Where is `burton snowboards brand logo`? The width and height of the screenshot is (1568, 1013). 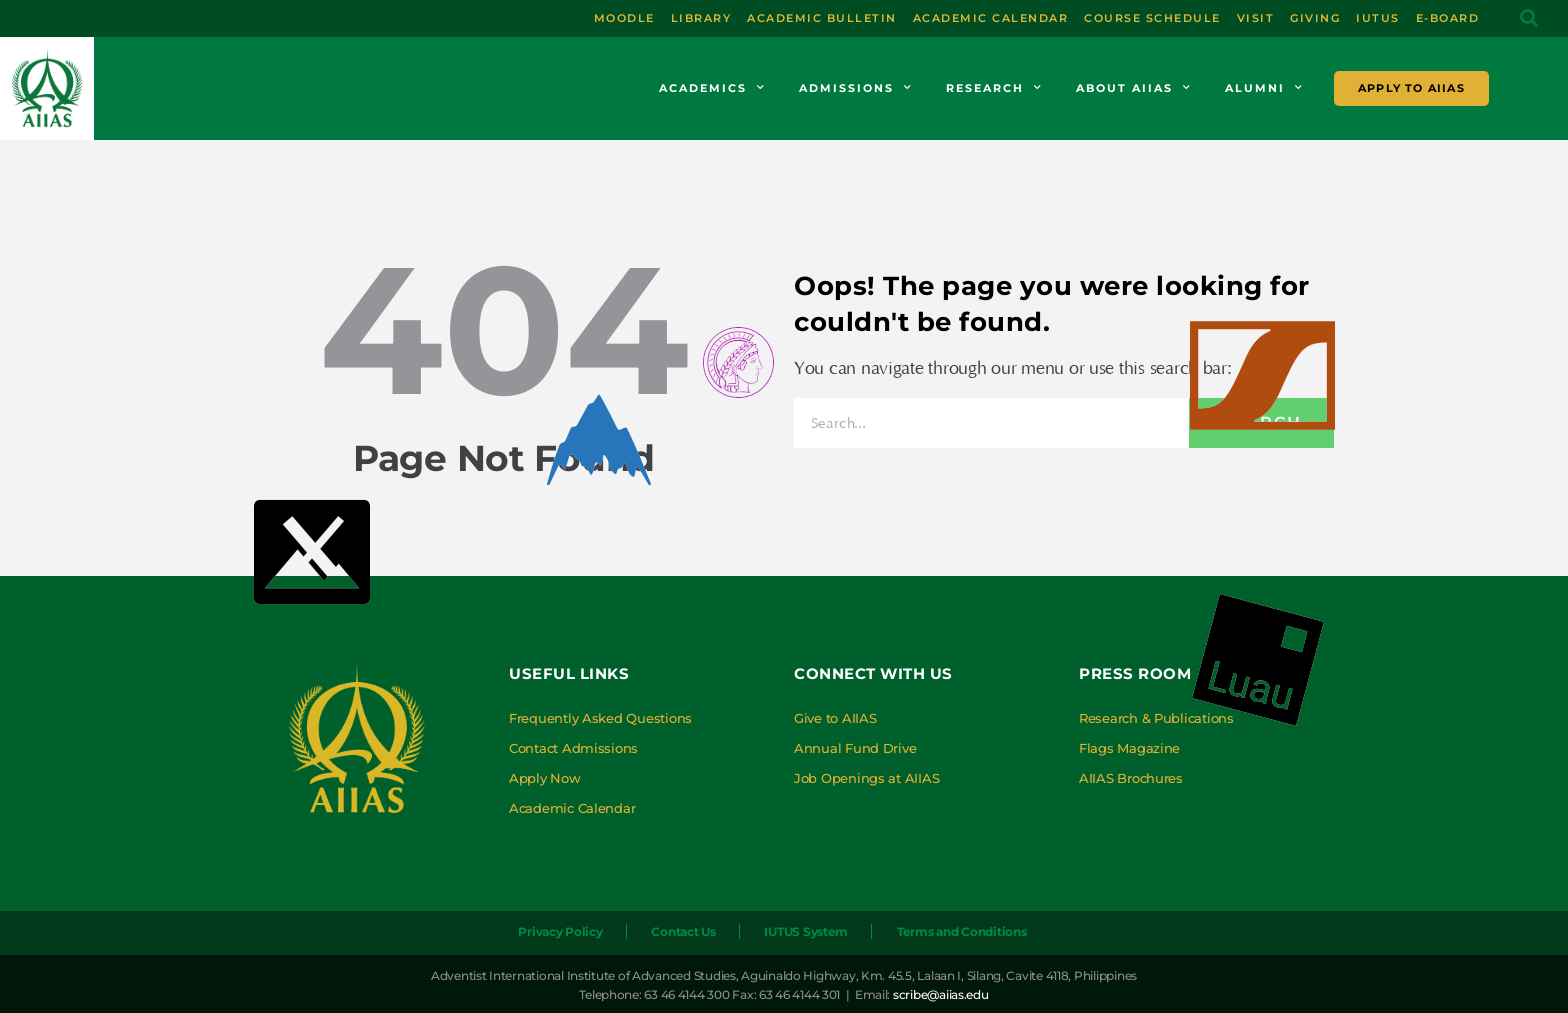
burton snowboards brand logo is located at coordinates (599, 440).